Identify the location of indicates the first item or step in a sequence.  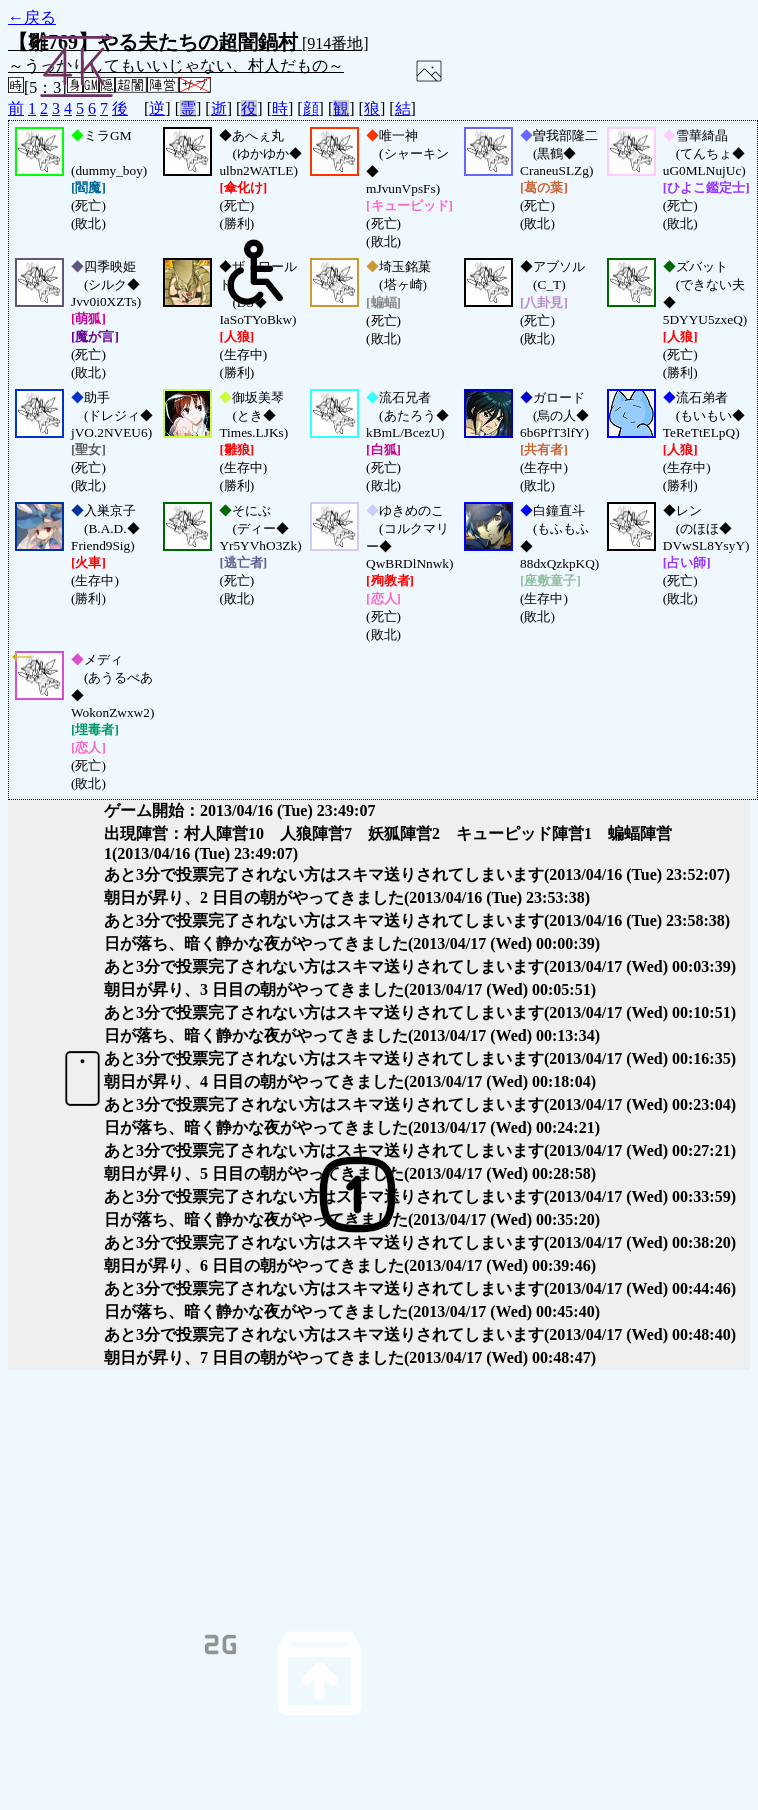
(357, 1194).